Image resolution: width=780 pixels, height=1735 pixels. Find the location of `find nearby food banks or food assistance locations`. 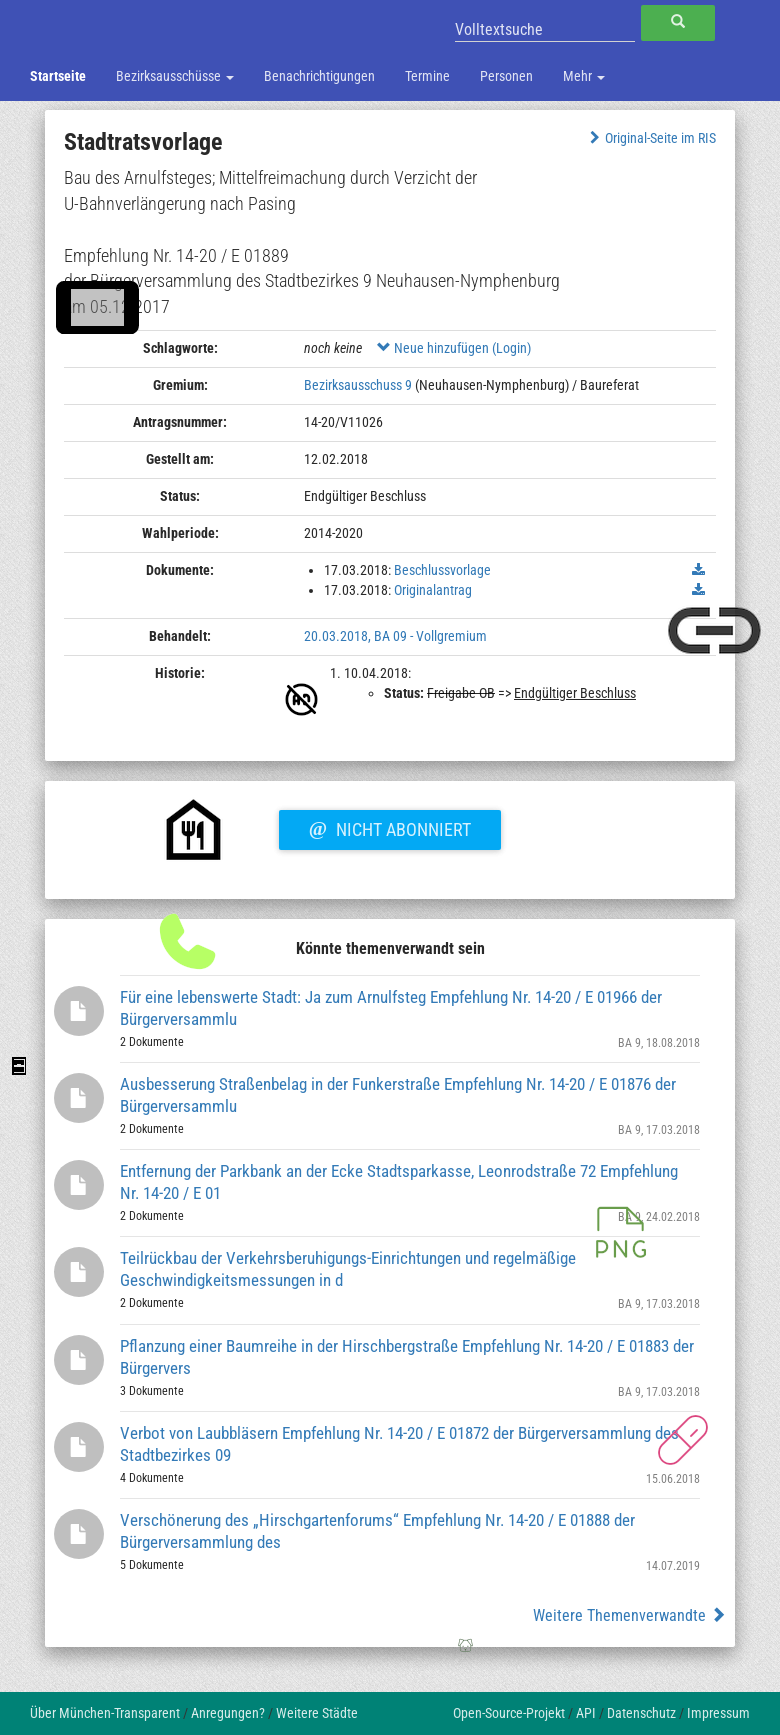

find nearby food banks or food assistance locations is located at coordinates (193, 829).